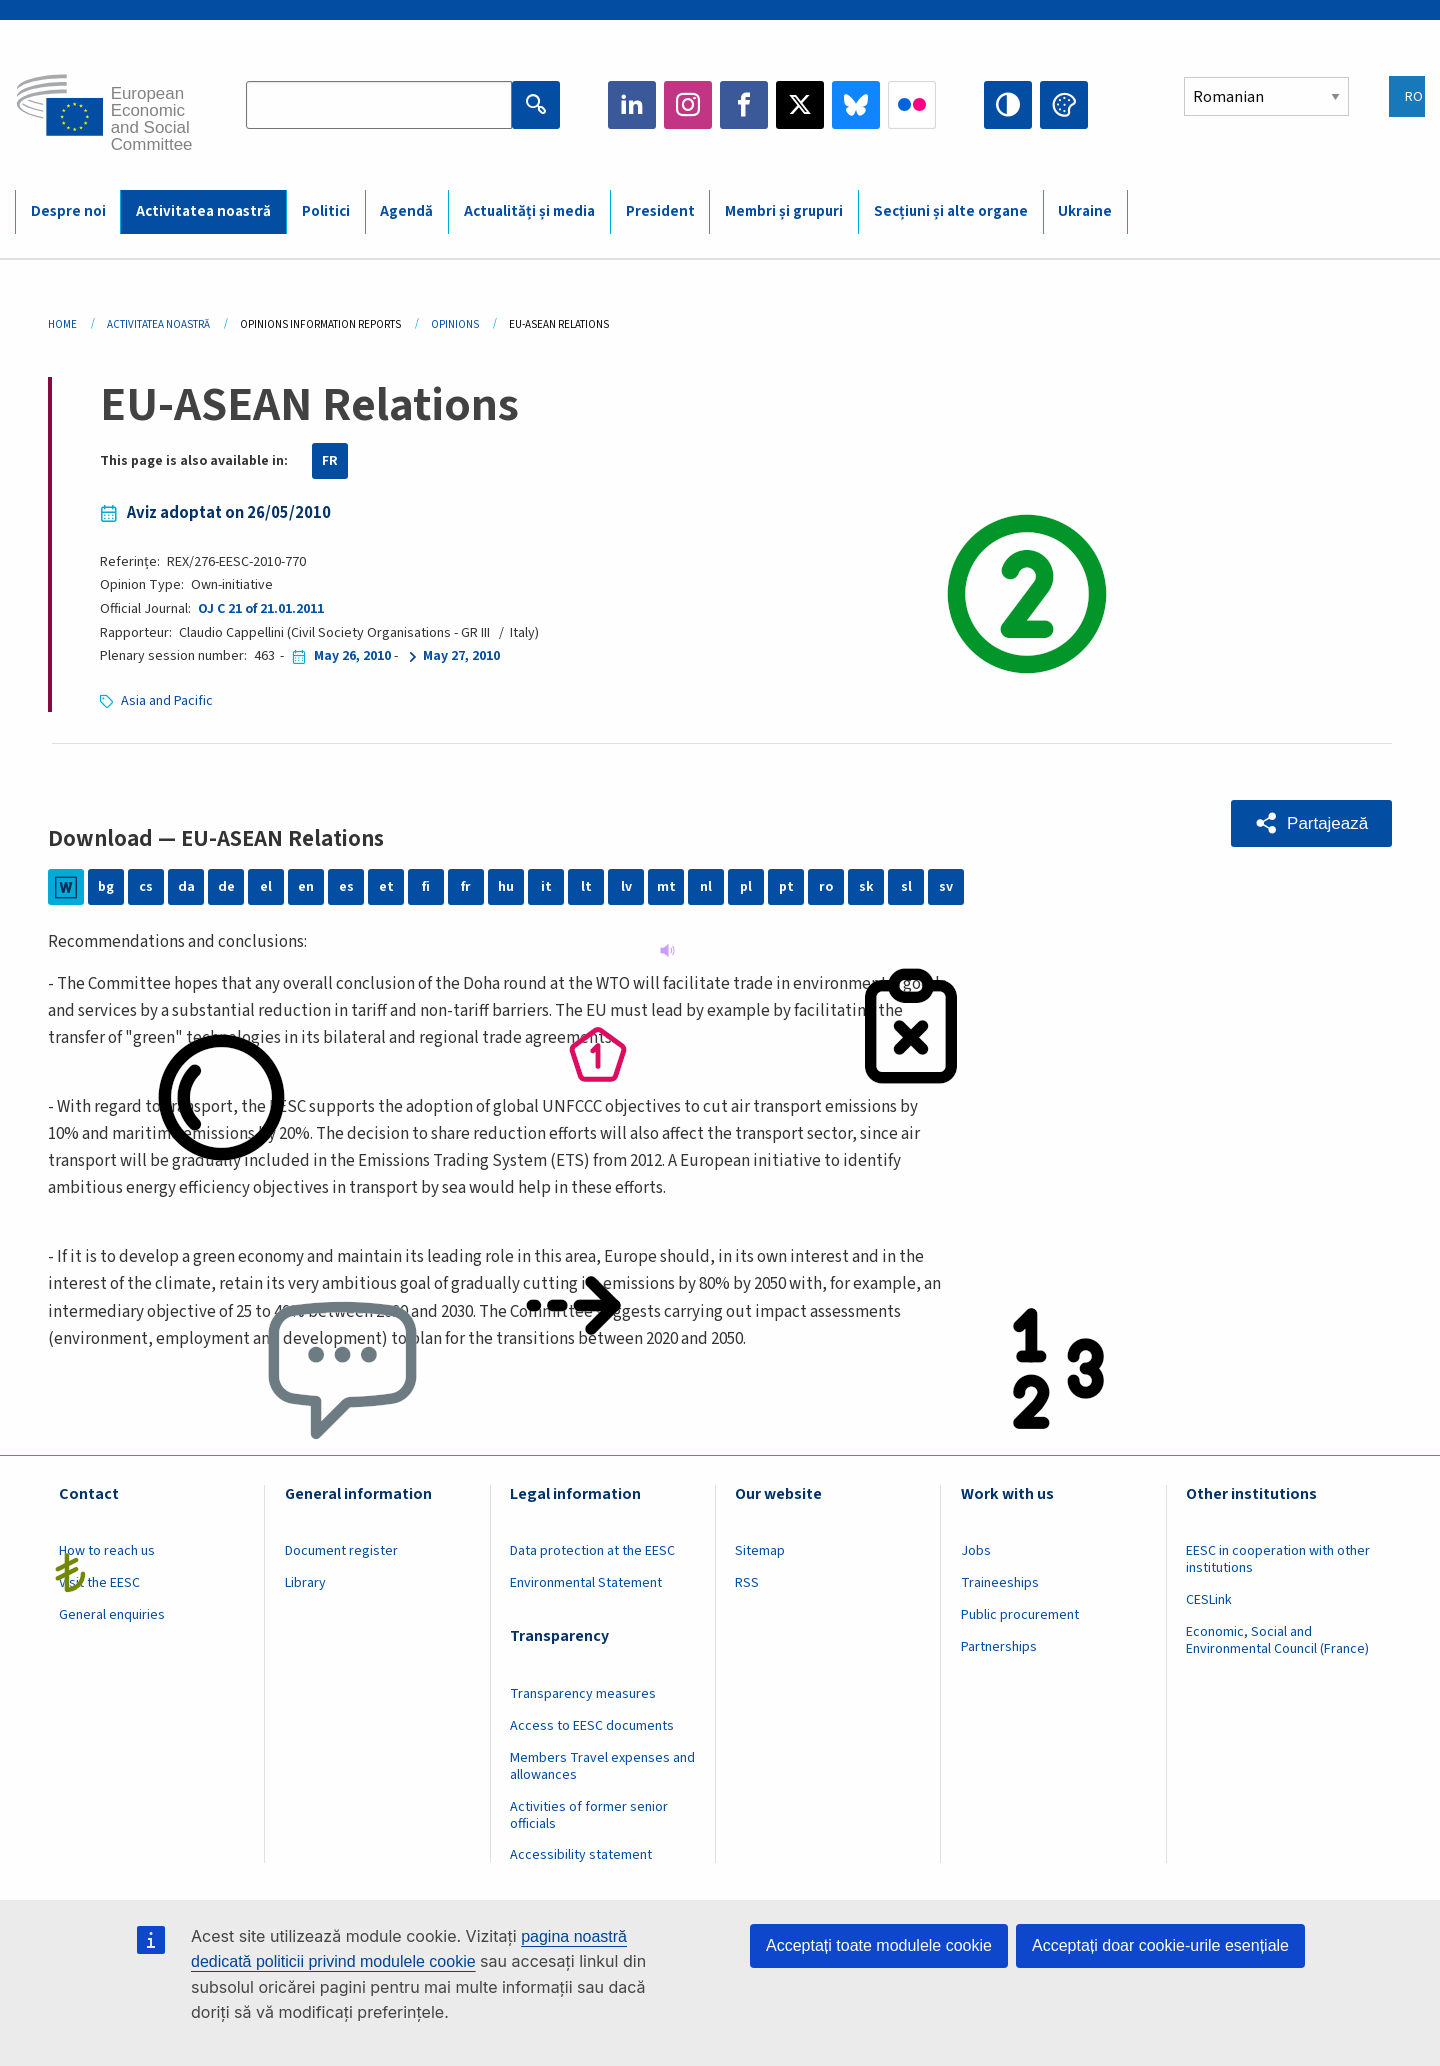 The image size is (1440, 2066). I want to click on access numbered list formatting, so click(1055, 1368).